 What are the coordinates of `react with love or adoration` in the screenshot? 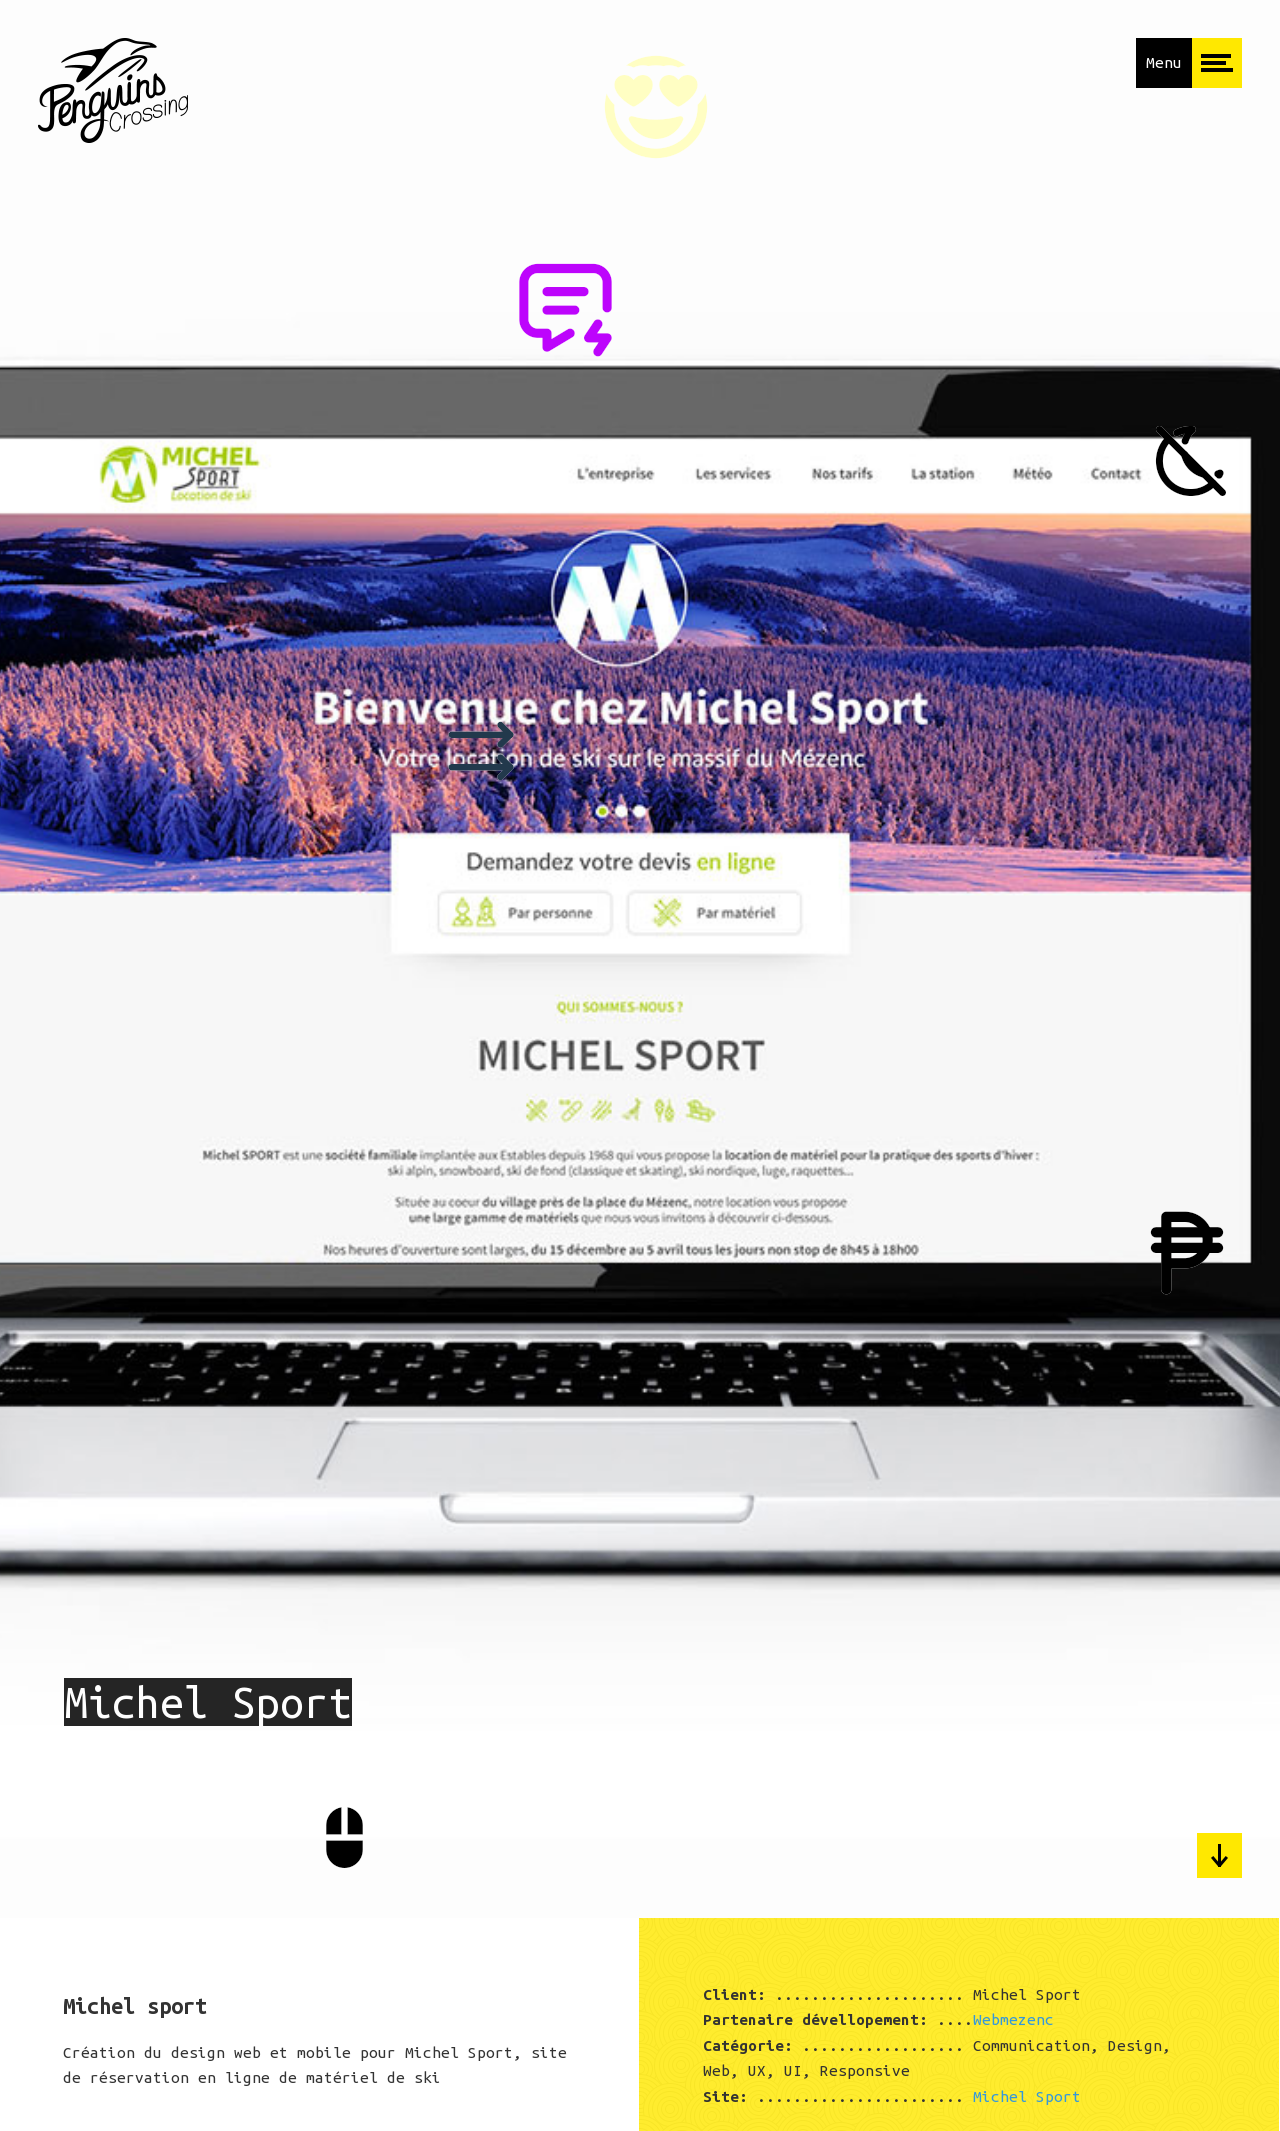 It's located at (656, 107).